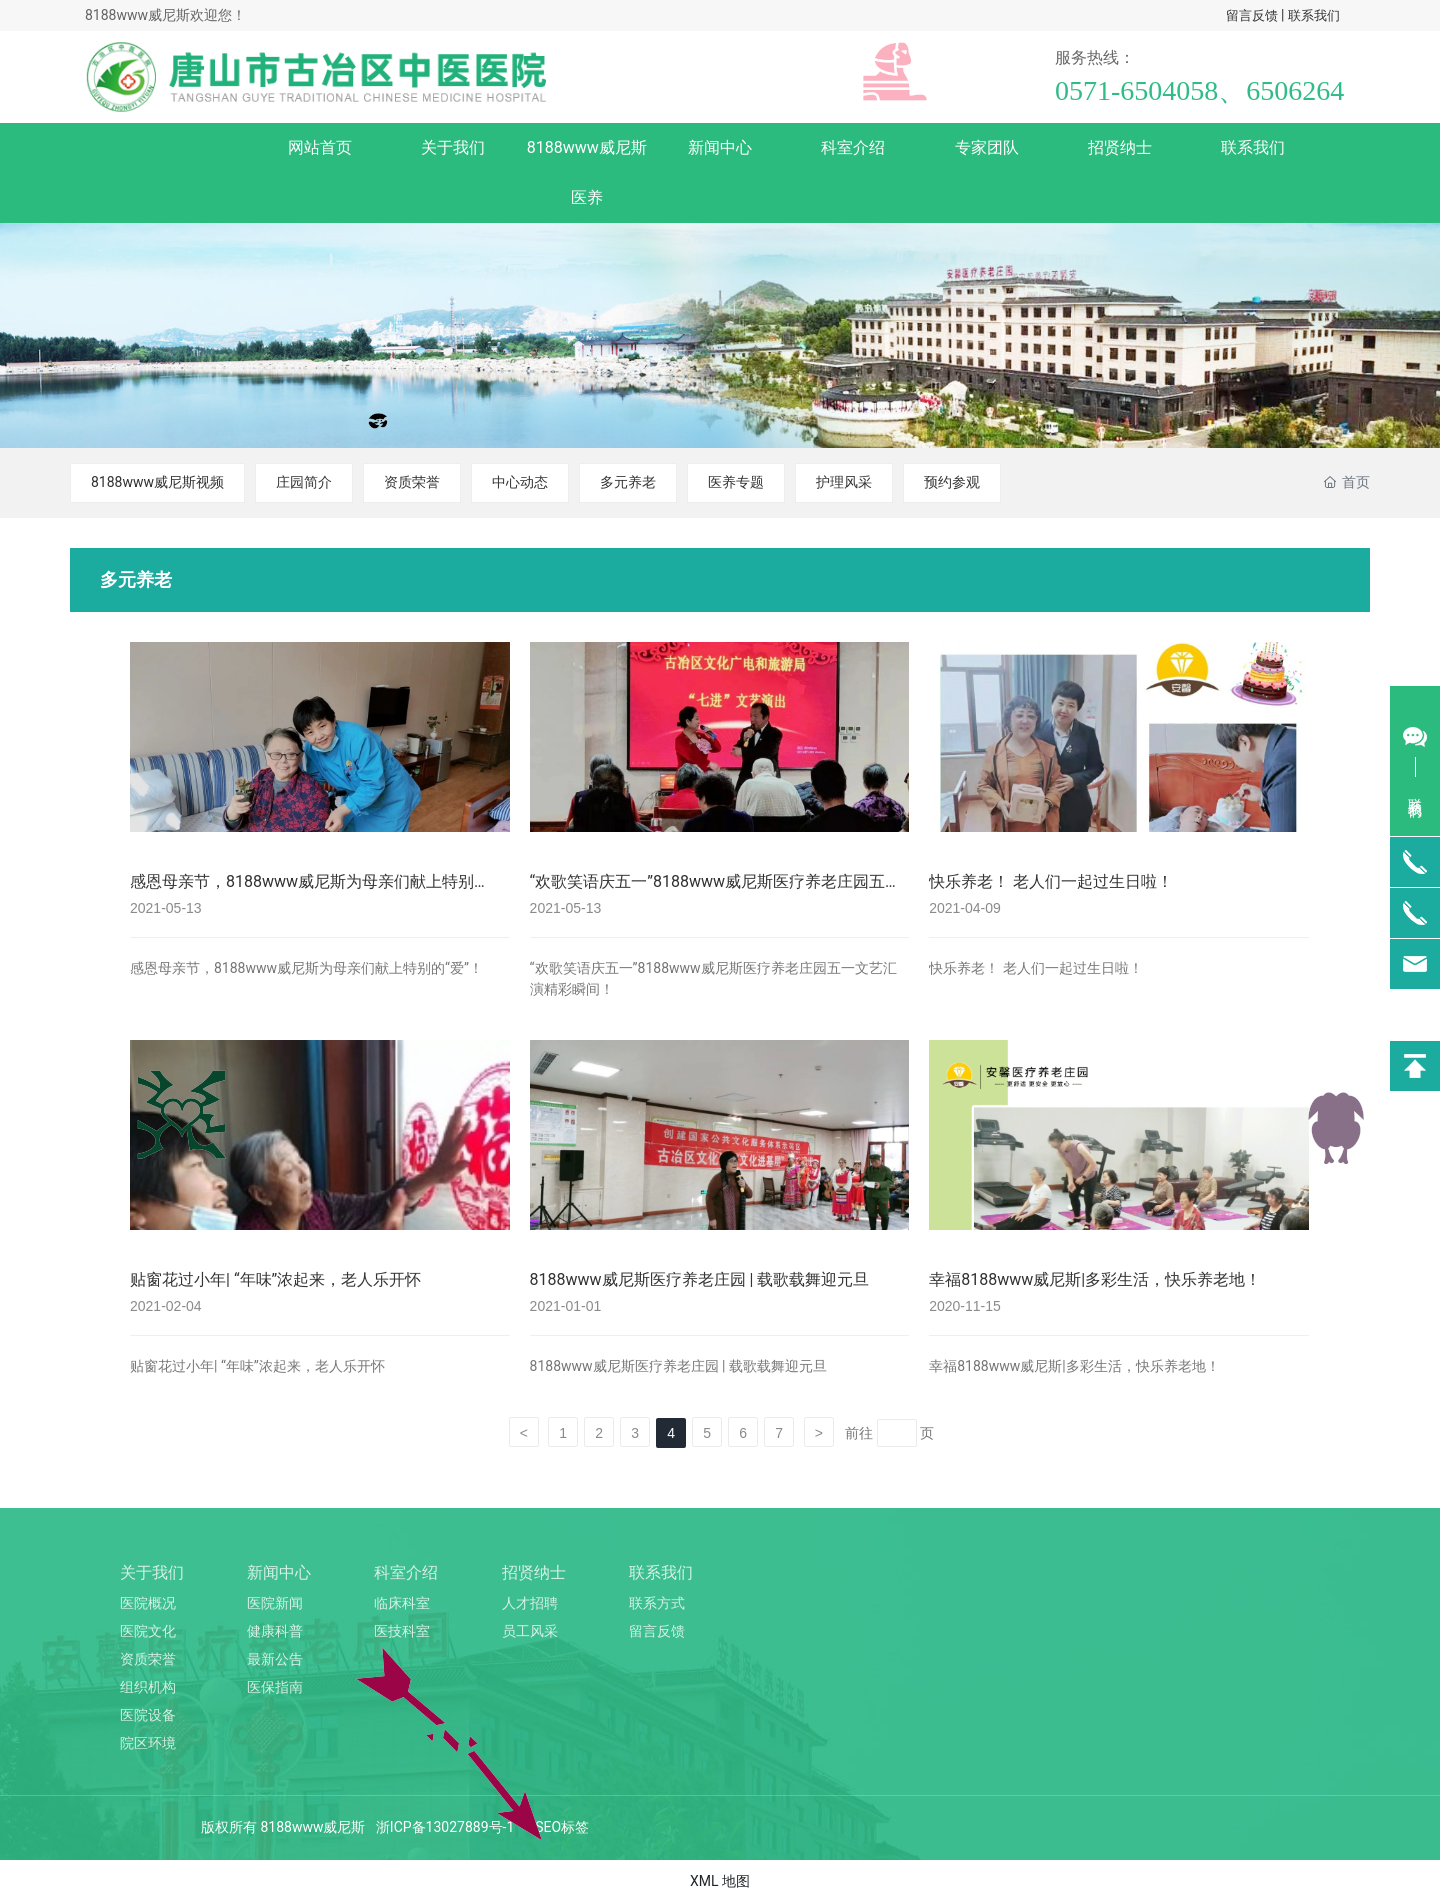 The image size is (1440, 1903). Describe the element at coordinates (895, 69) in the screenshot. I see `explore ancient Egypt themed content` at that location.